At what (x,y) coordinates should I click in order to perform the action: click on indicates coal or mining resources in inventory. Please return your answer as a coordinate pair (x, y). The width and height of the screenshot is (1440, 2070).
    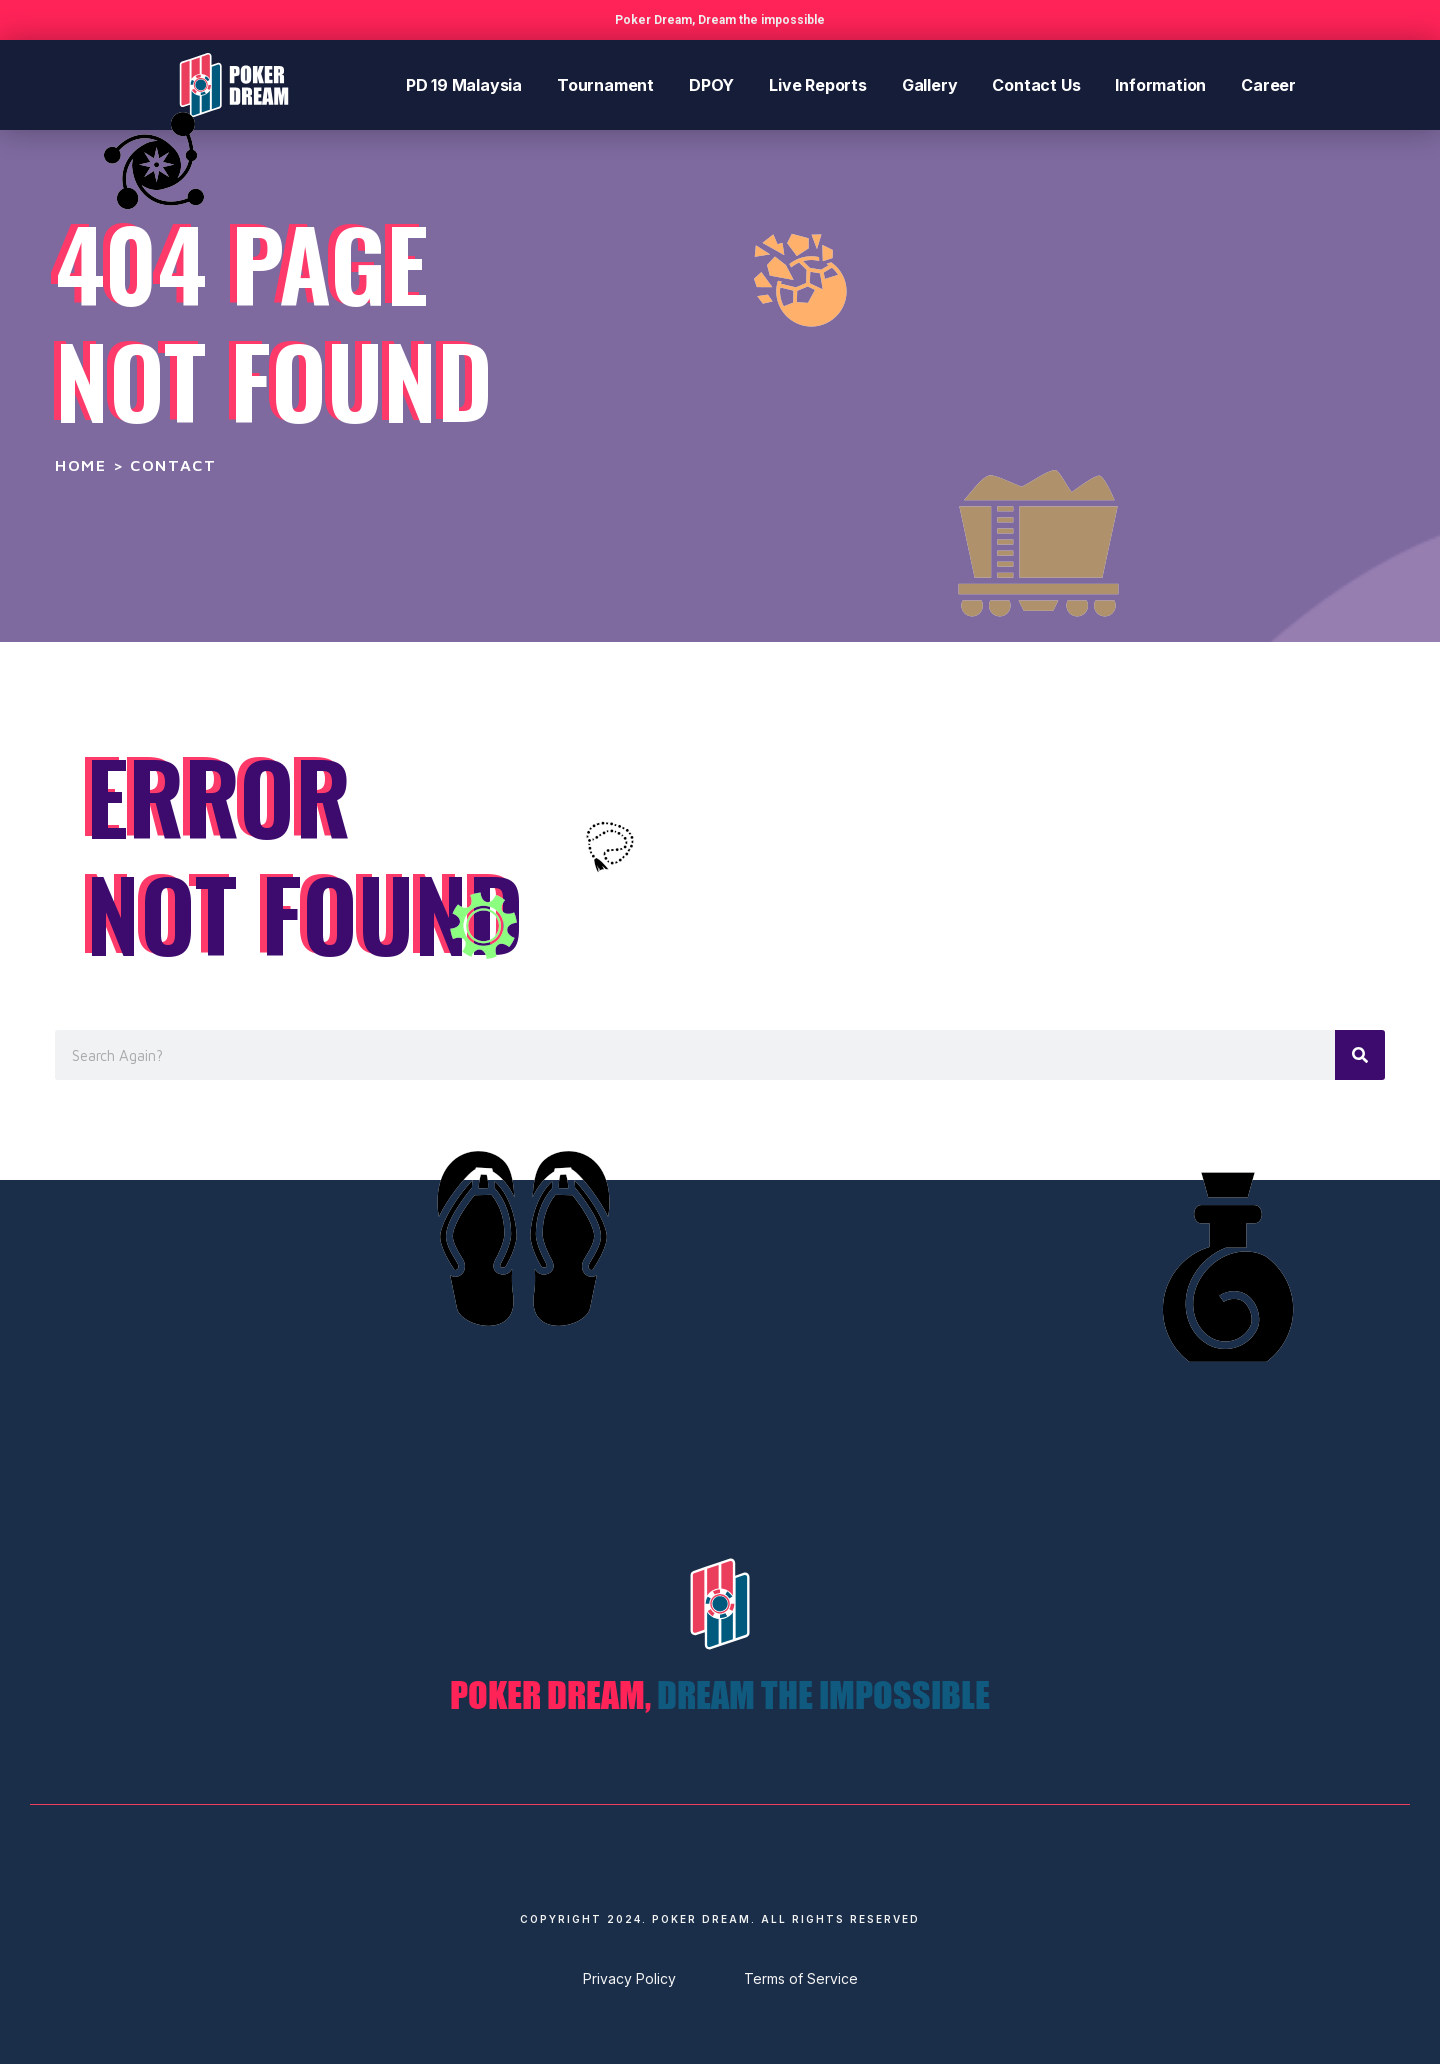
    Looking at the image, I should click on (1038, 536).